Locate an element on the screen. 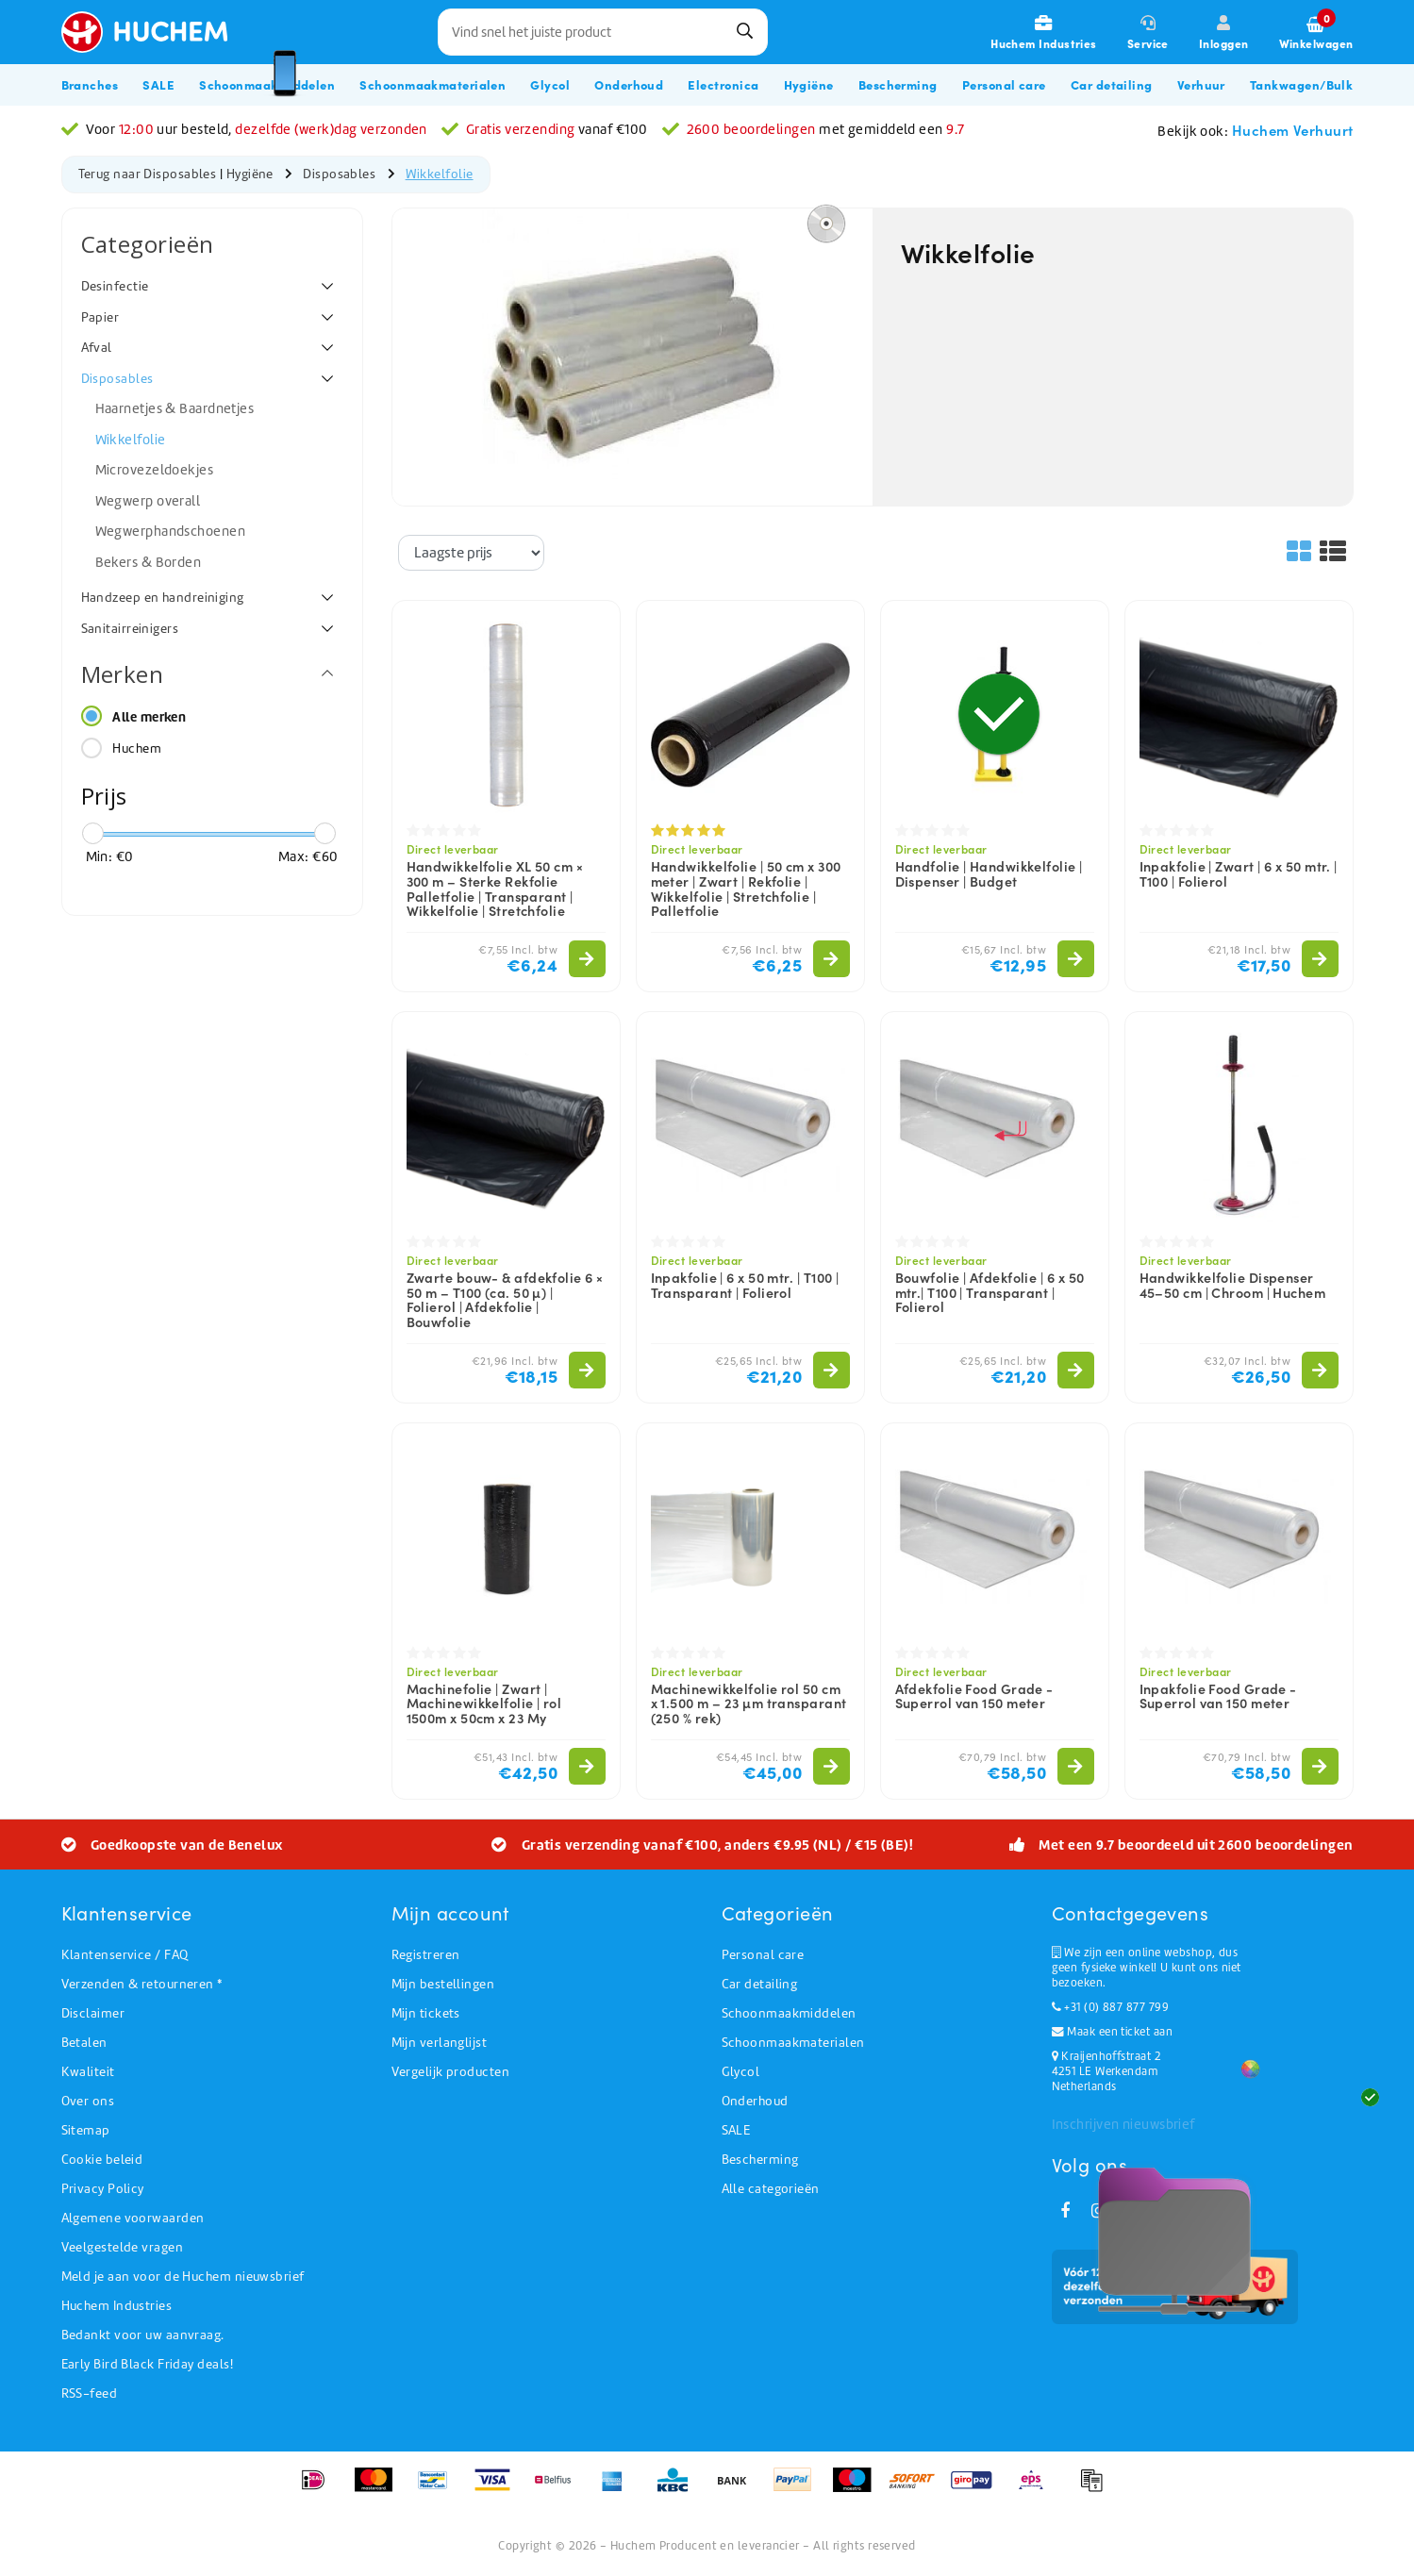  confirm or accept an action is located at coordinates (1370, 2097).